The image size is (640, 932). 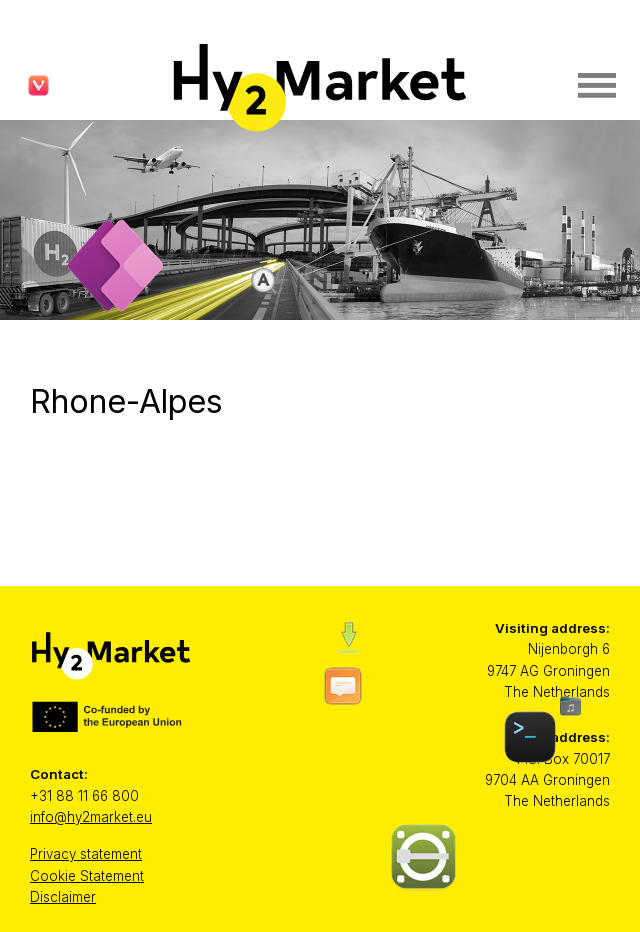 What do you see at coordinates (38, 85) in the screenshot?
I see `open vivaldi web browser` at bounding box center [38, 85].